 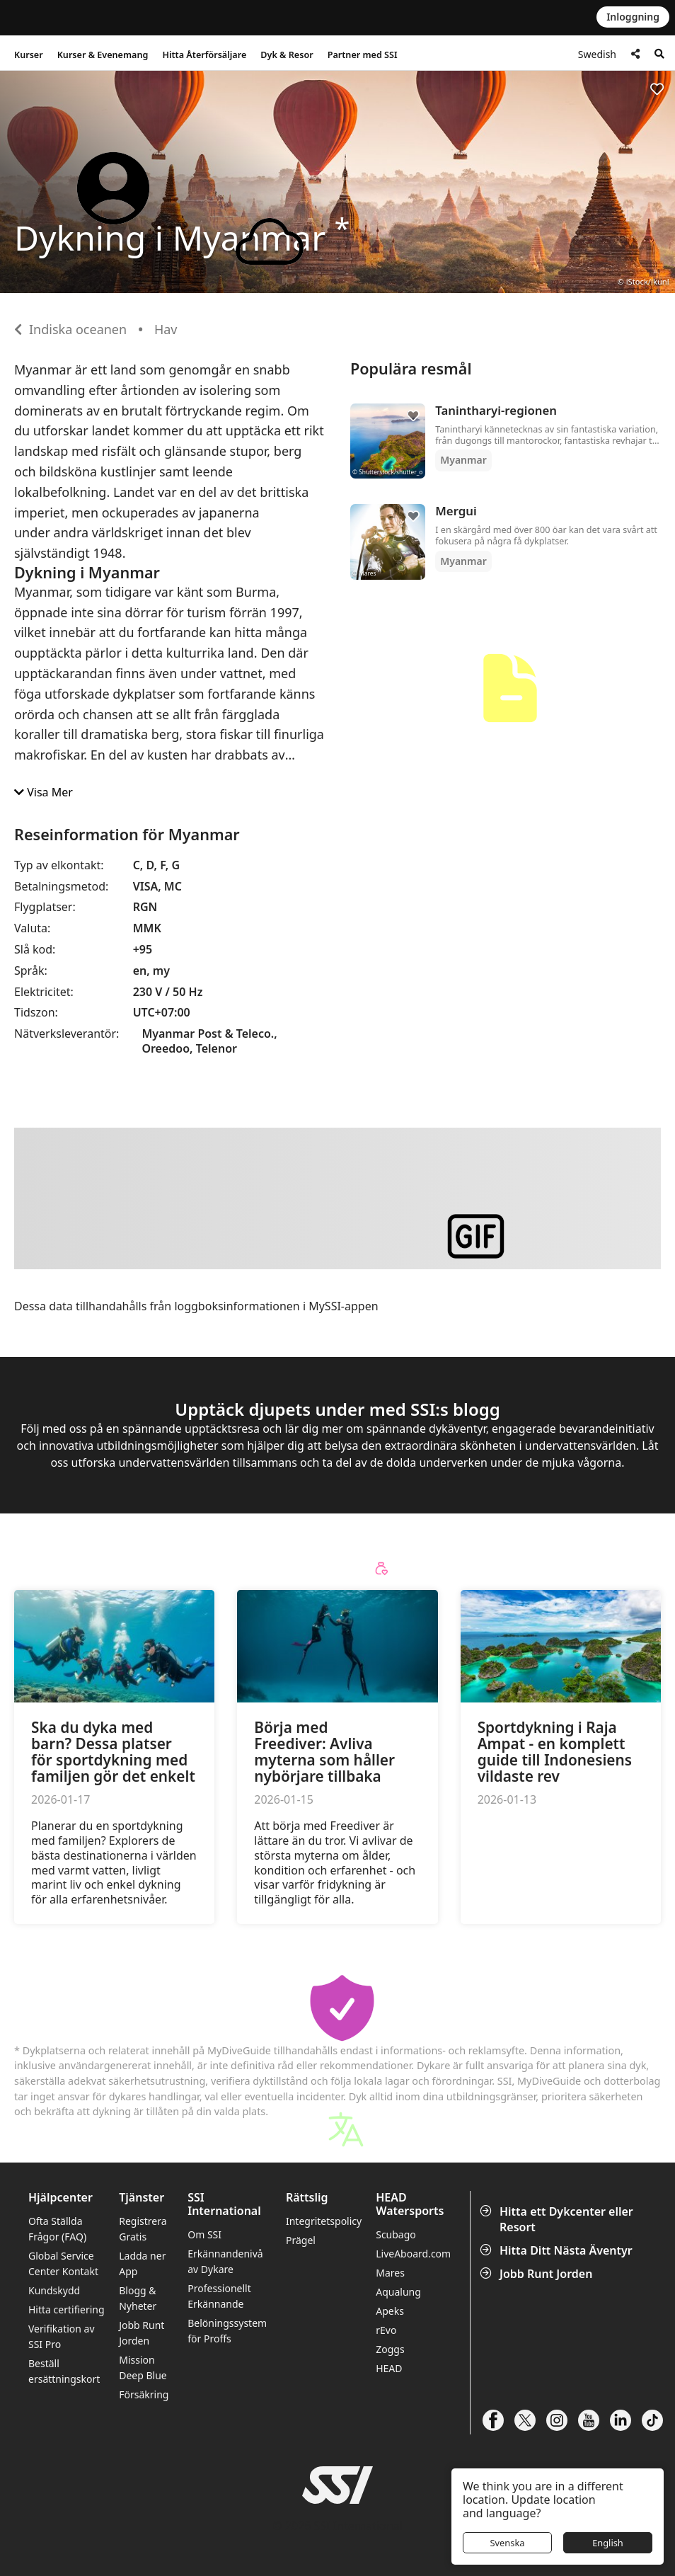 What do you see at coordinates (270, 241) in the screenshot?
I see `indicates cloudy weather conditions` at bounding box center [270, 241].